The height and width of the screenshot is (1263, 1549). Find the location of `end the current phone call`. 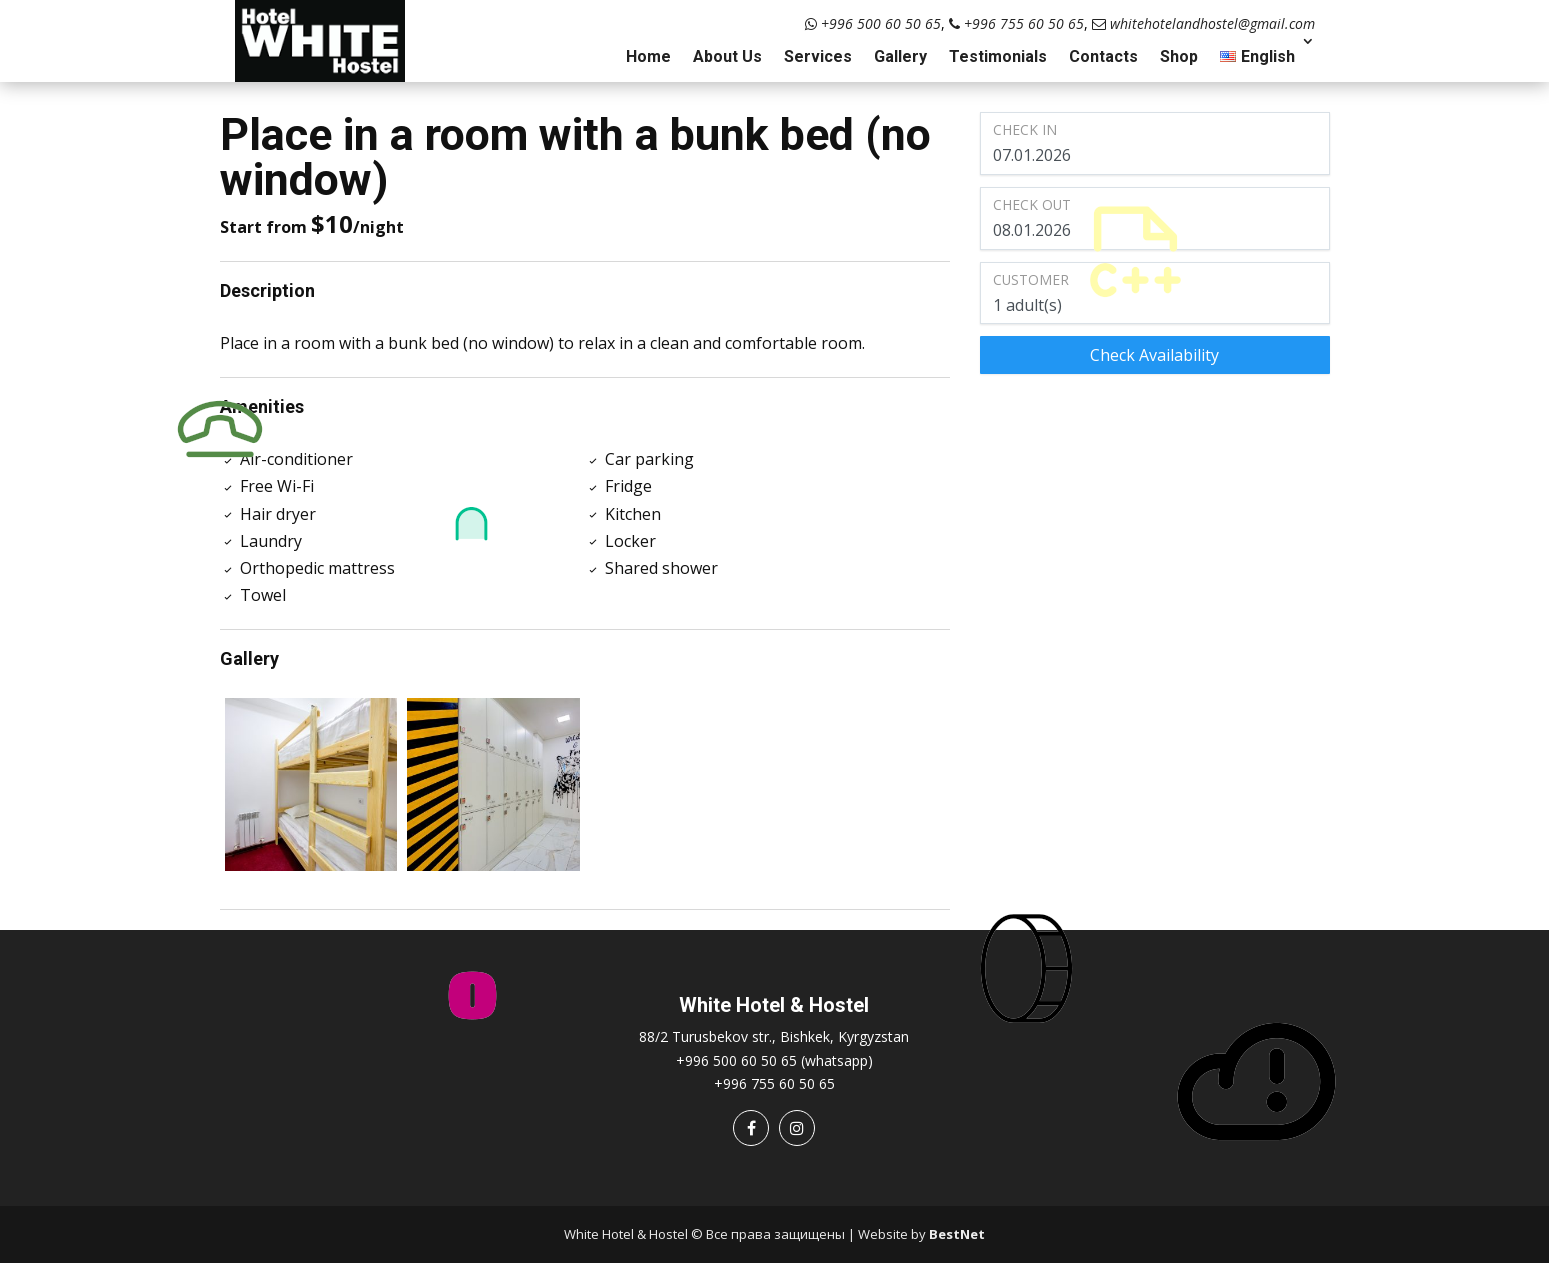

end the current phone call is located at coordinates (220, 429).